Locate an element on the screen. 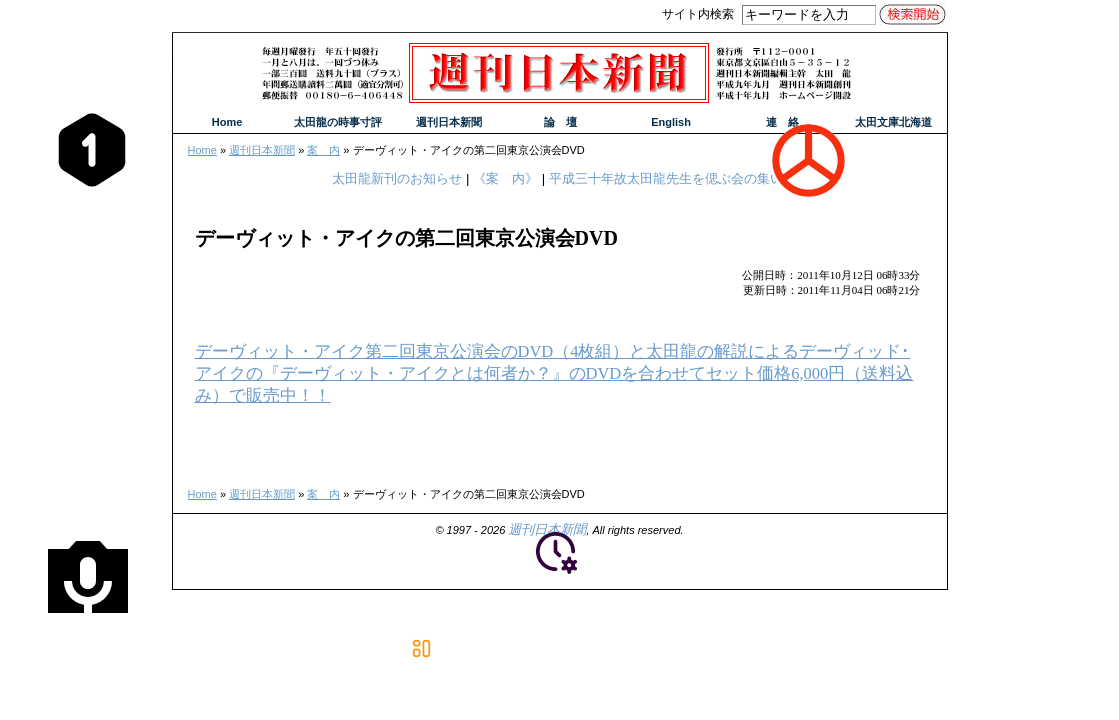  switch to layout view is located at coordinates (421, 648).